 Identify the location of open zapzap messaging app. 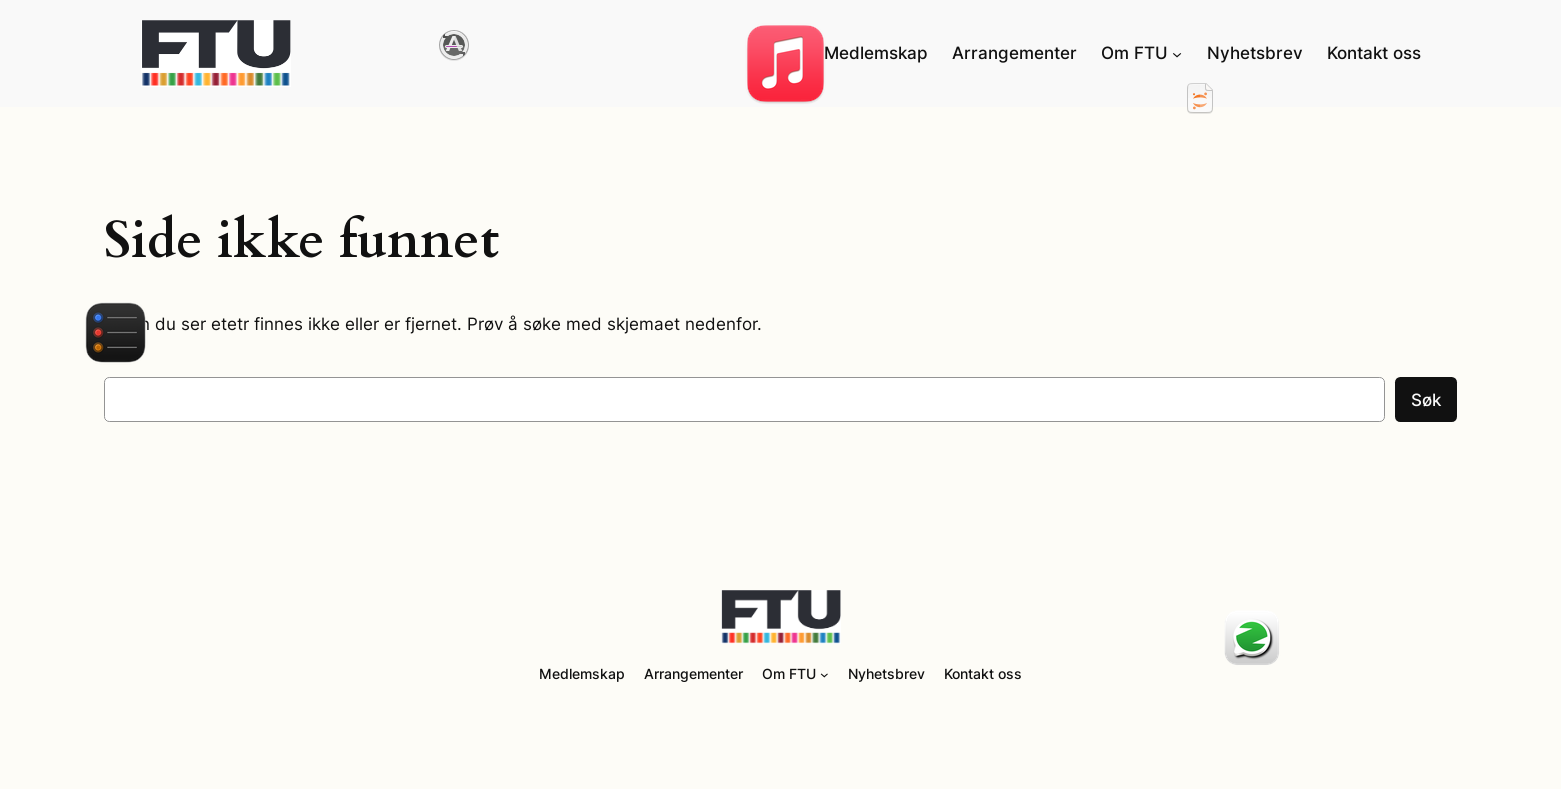
(1255, 636).